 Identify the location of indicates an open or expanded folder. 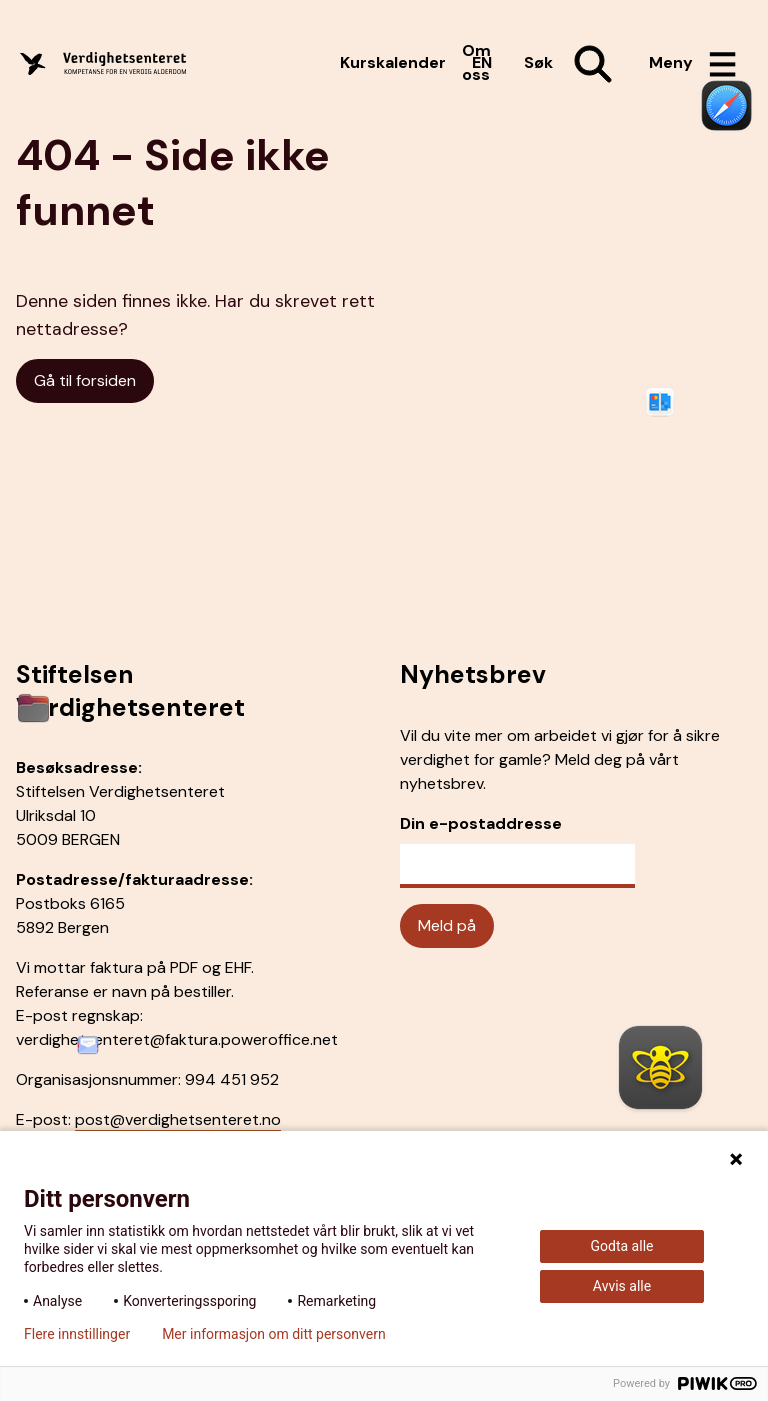
(33, 707).